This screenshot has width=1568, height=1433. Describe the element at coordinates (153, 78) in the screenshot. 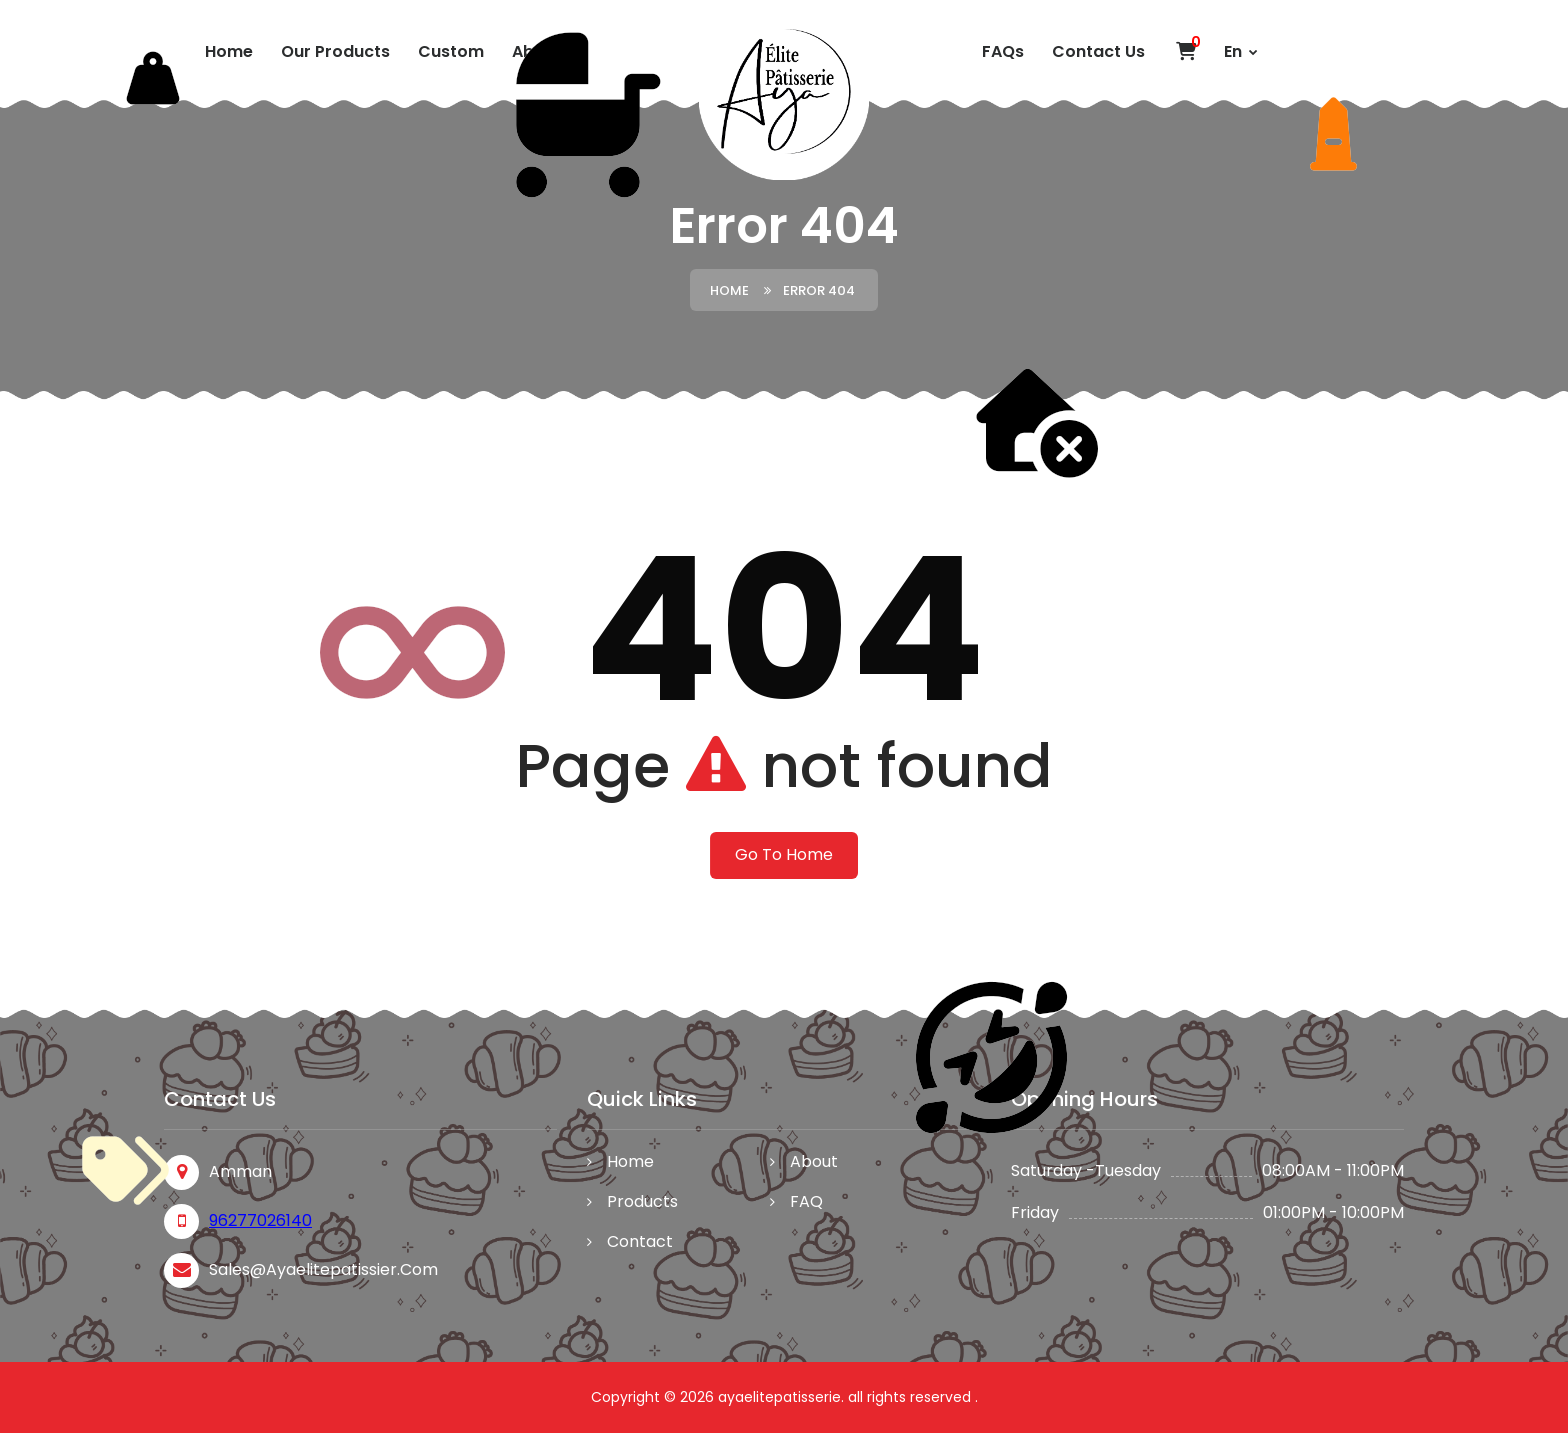

I see `adjust weight or mass settings` at that location.